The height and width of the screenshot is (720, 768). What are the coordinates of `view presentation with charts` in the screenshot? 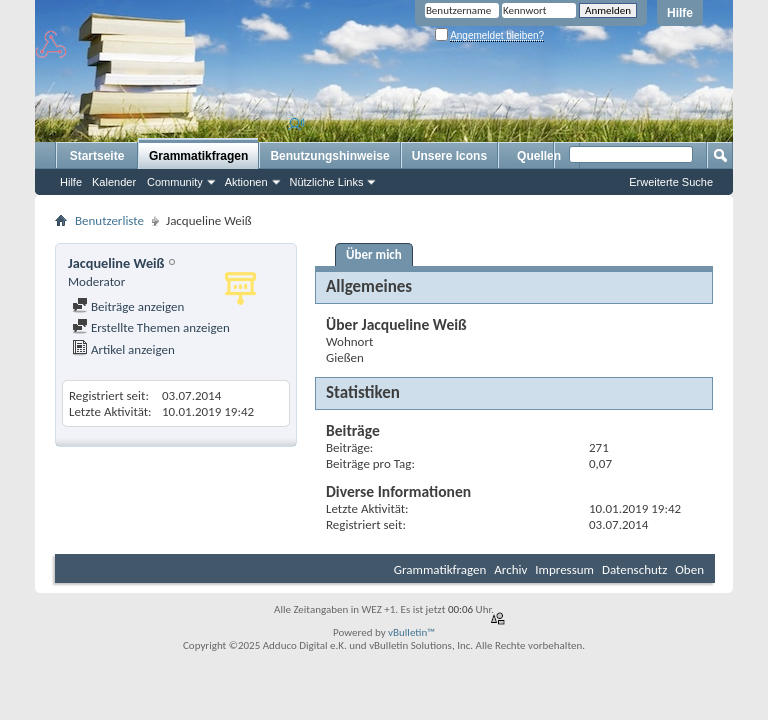 It's located at (240, 286).